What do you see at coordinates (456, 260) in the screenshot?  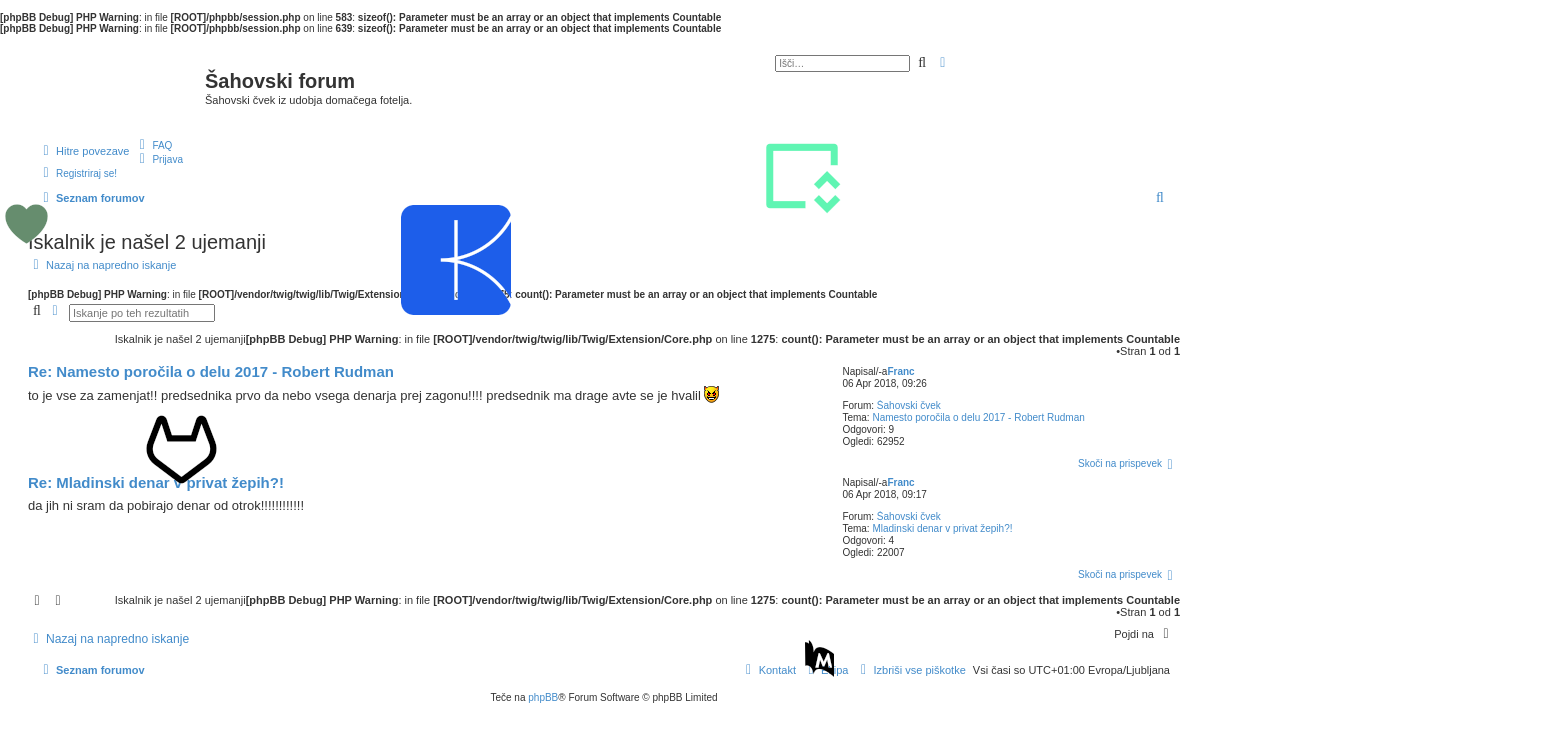 I see `kaniko container build tool logo` at bounding box center [456, 260].